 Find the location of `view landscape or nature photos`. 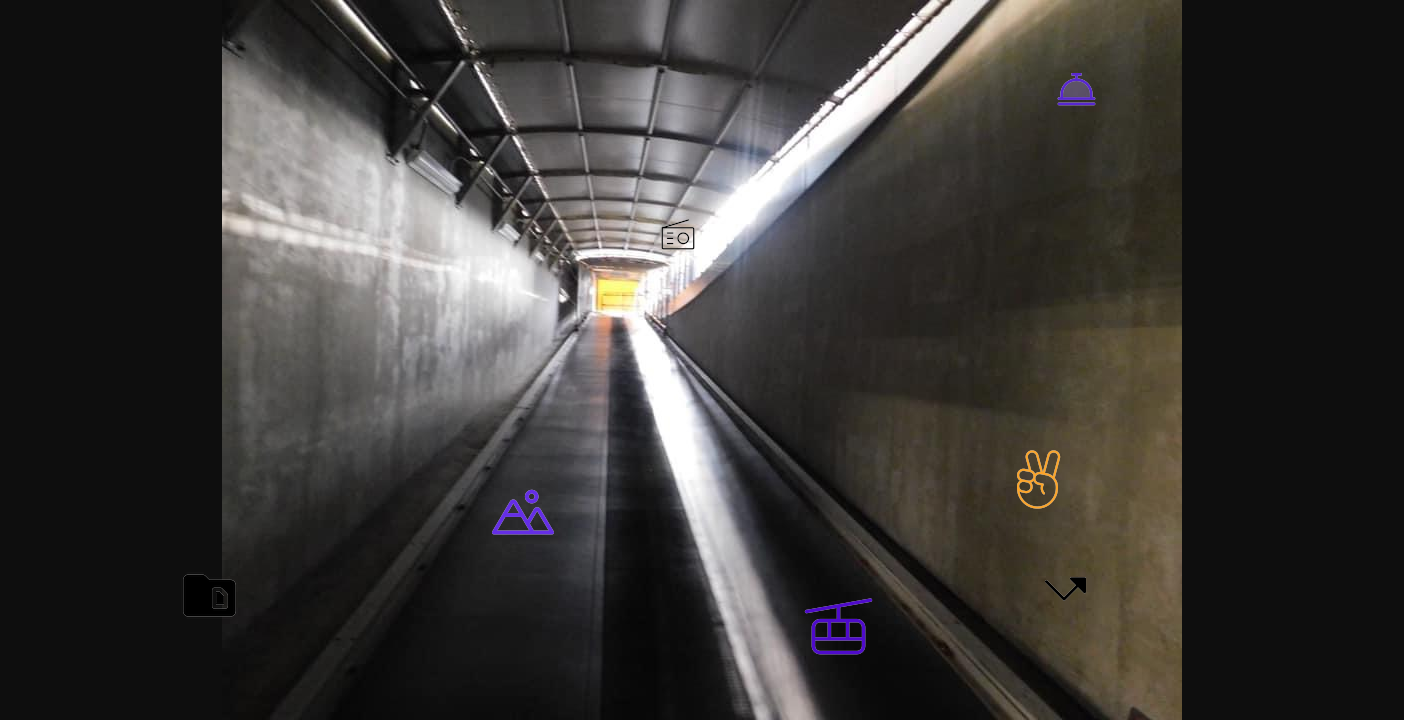

view landscape or nature photos is located at coordinates (523, 515).